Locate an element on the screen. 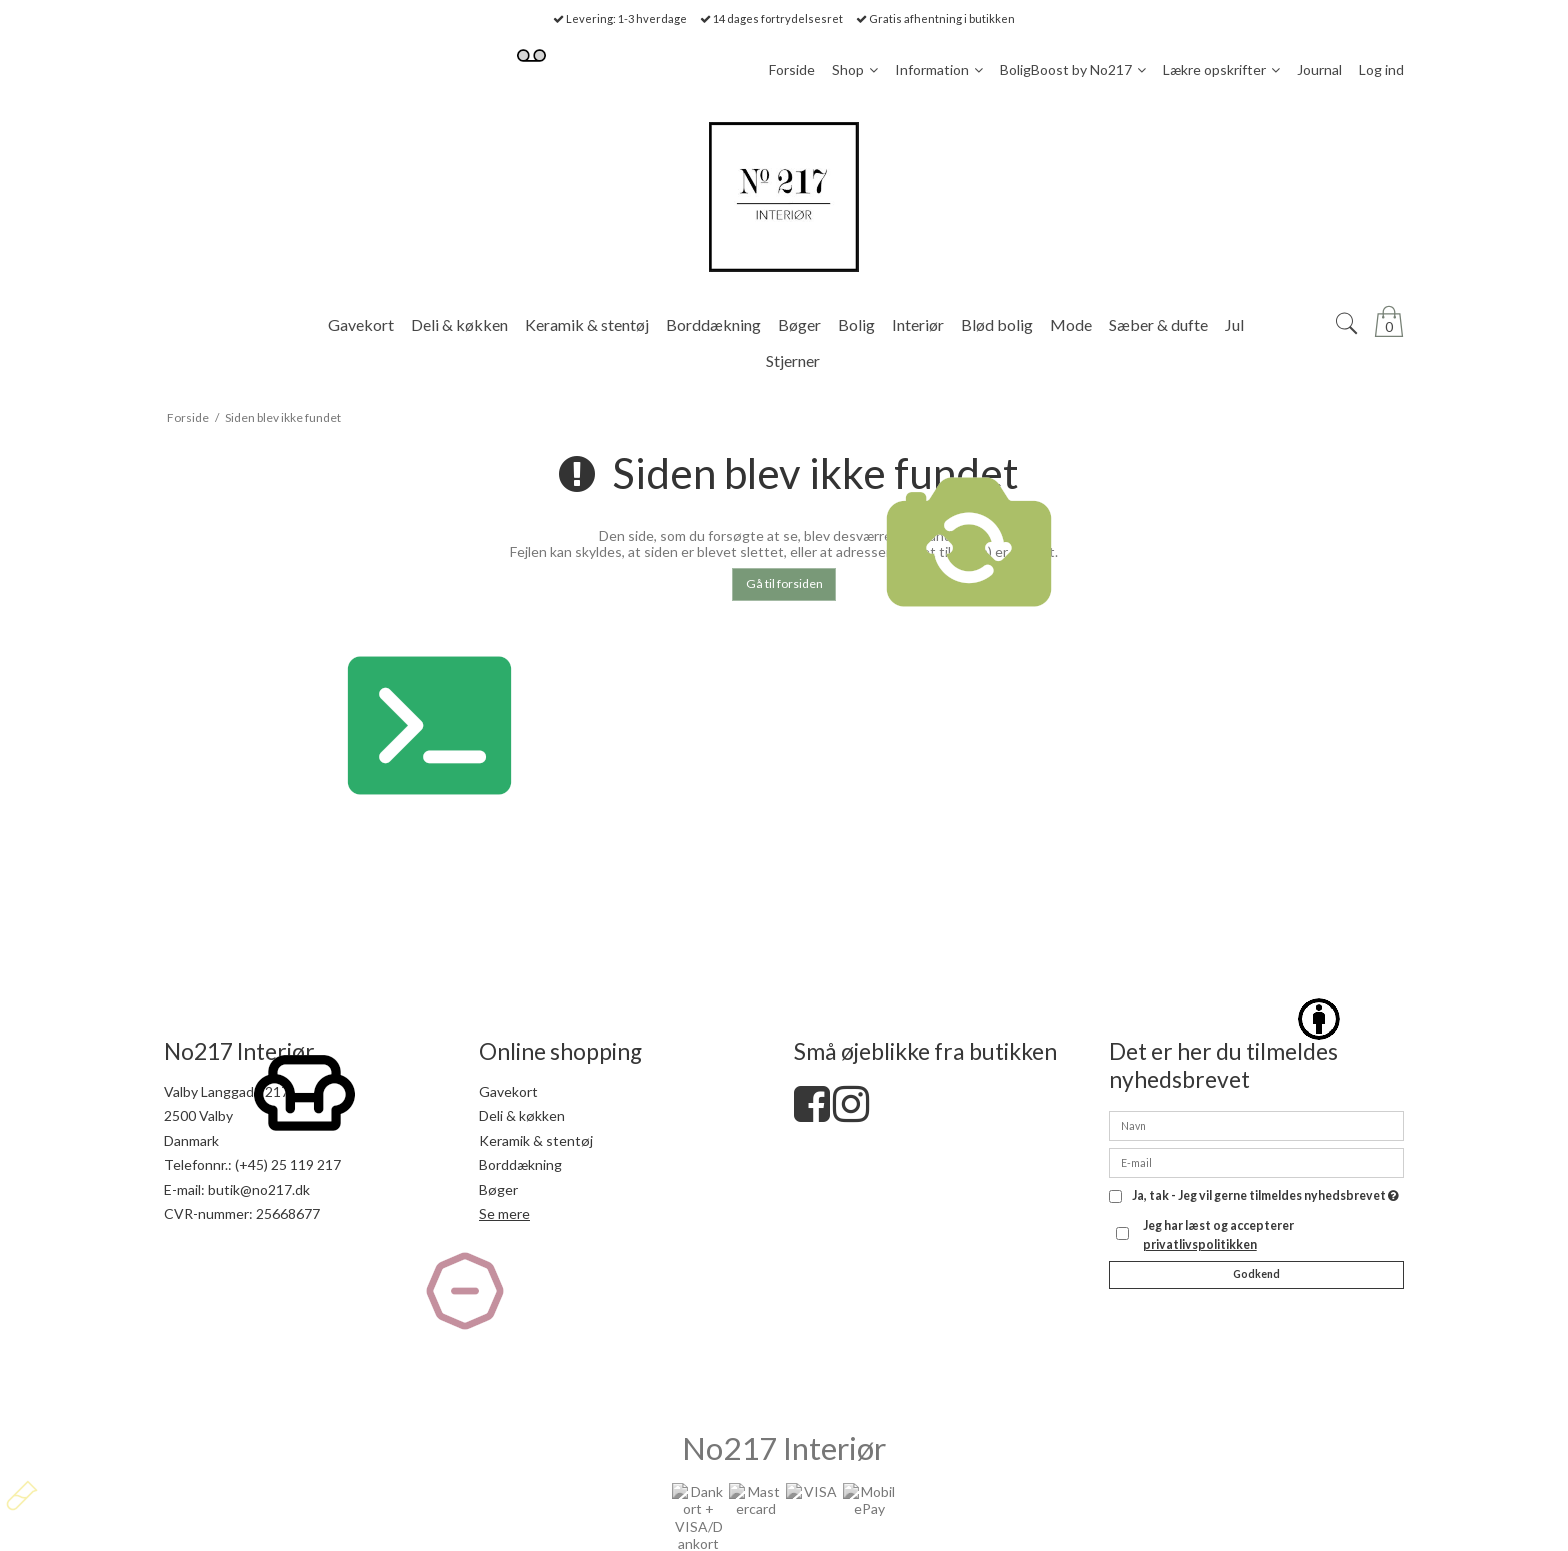  remove or delete an item is located at coordinates (465, 1291).